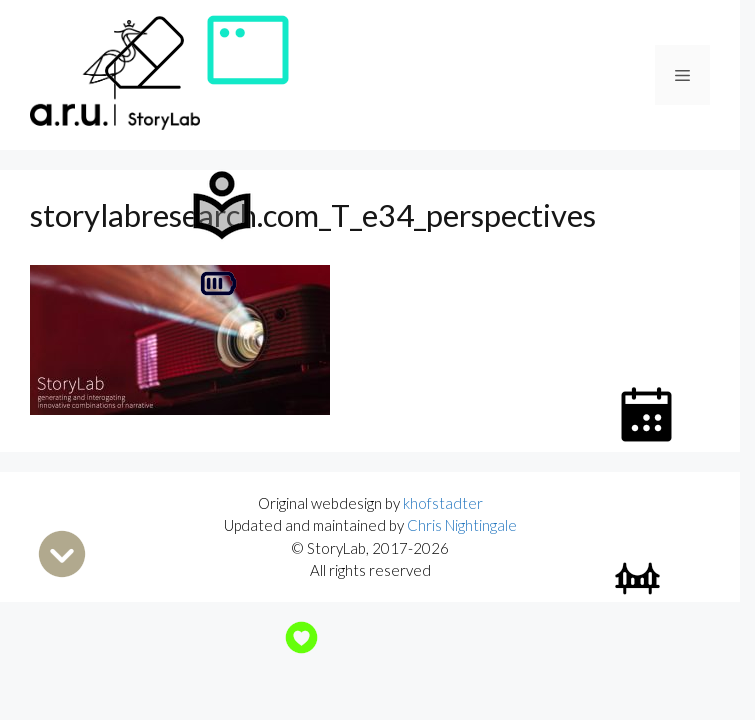  Describe the element at coordinates (248, 50) in the screenshot. I see `open a new application window` at that location.